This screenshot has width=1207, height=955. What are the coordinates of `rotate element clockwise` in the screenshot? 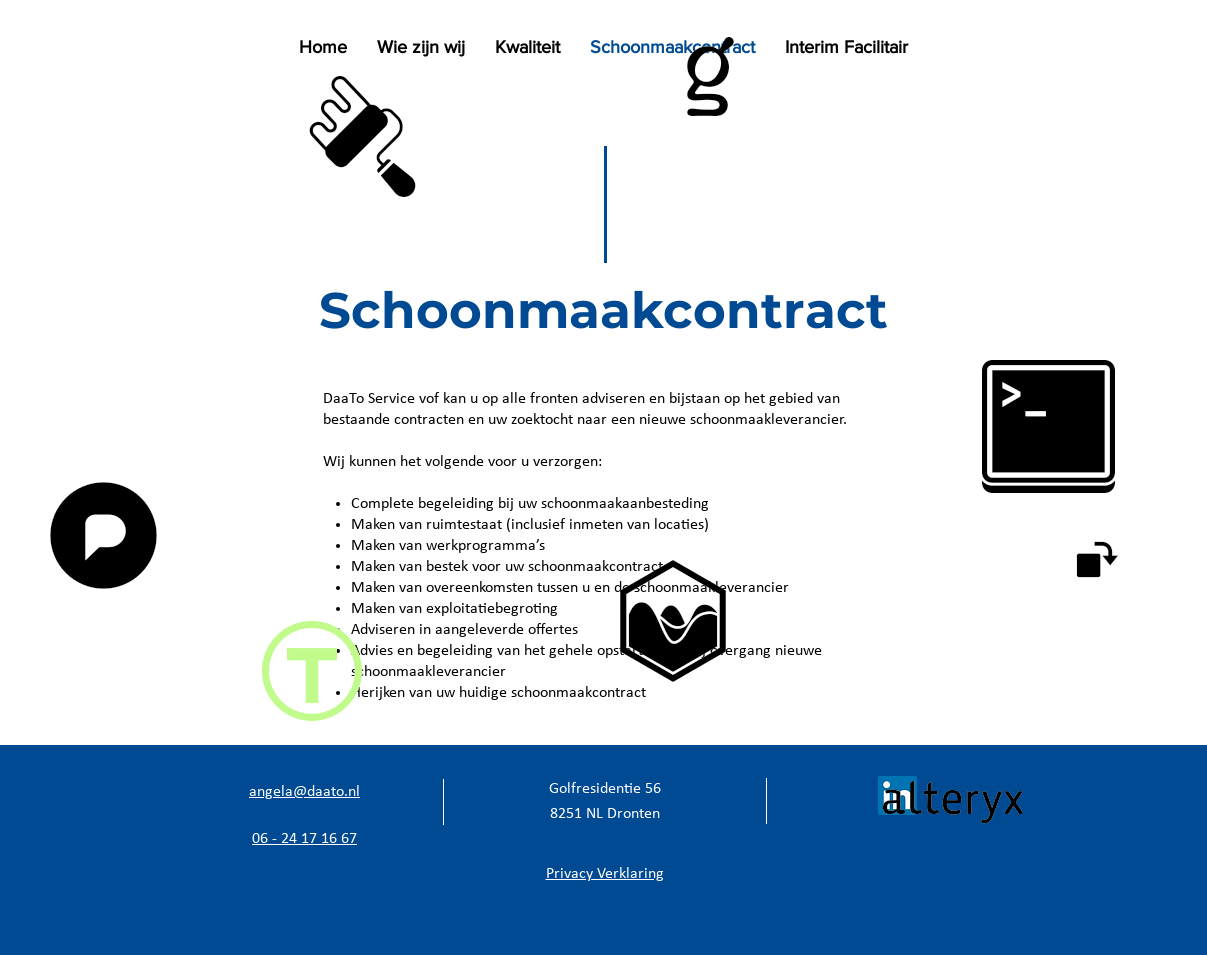 It's located at (1096, 559).